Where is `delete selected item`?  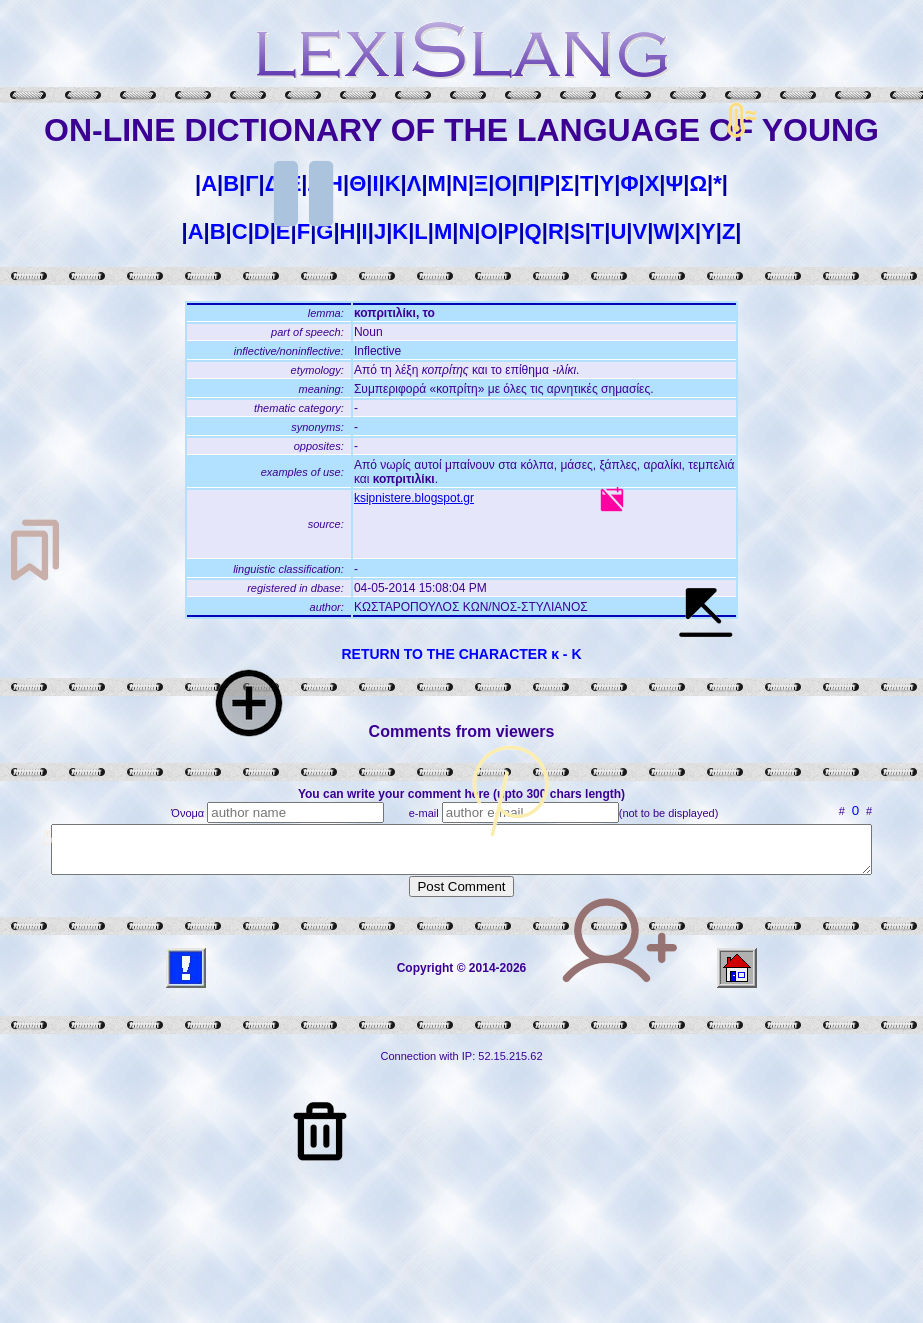 delete selected item is located at coordinates (320, 1134).